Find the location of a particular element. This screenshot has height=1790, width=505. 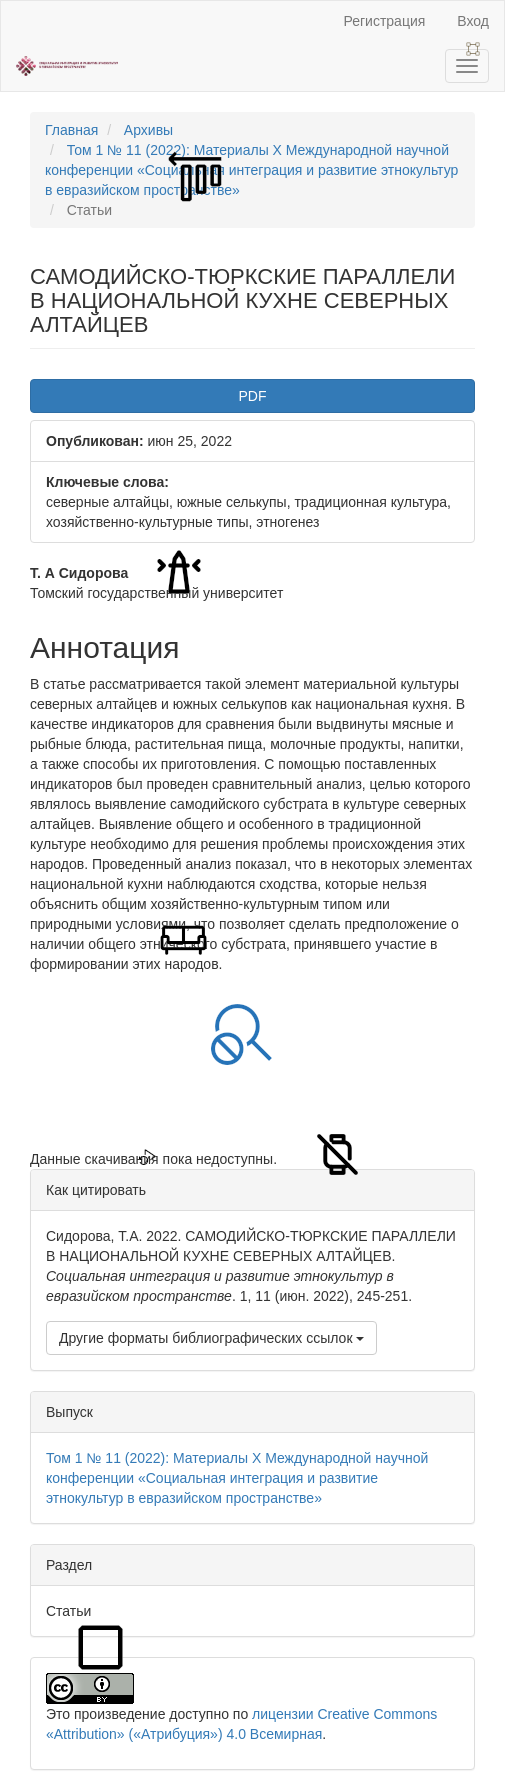

view graph data from right to left is located at coordinates (195, 175).